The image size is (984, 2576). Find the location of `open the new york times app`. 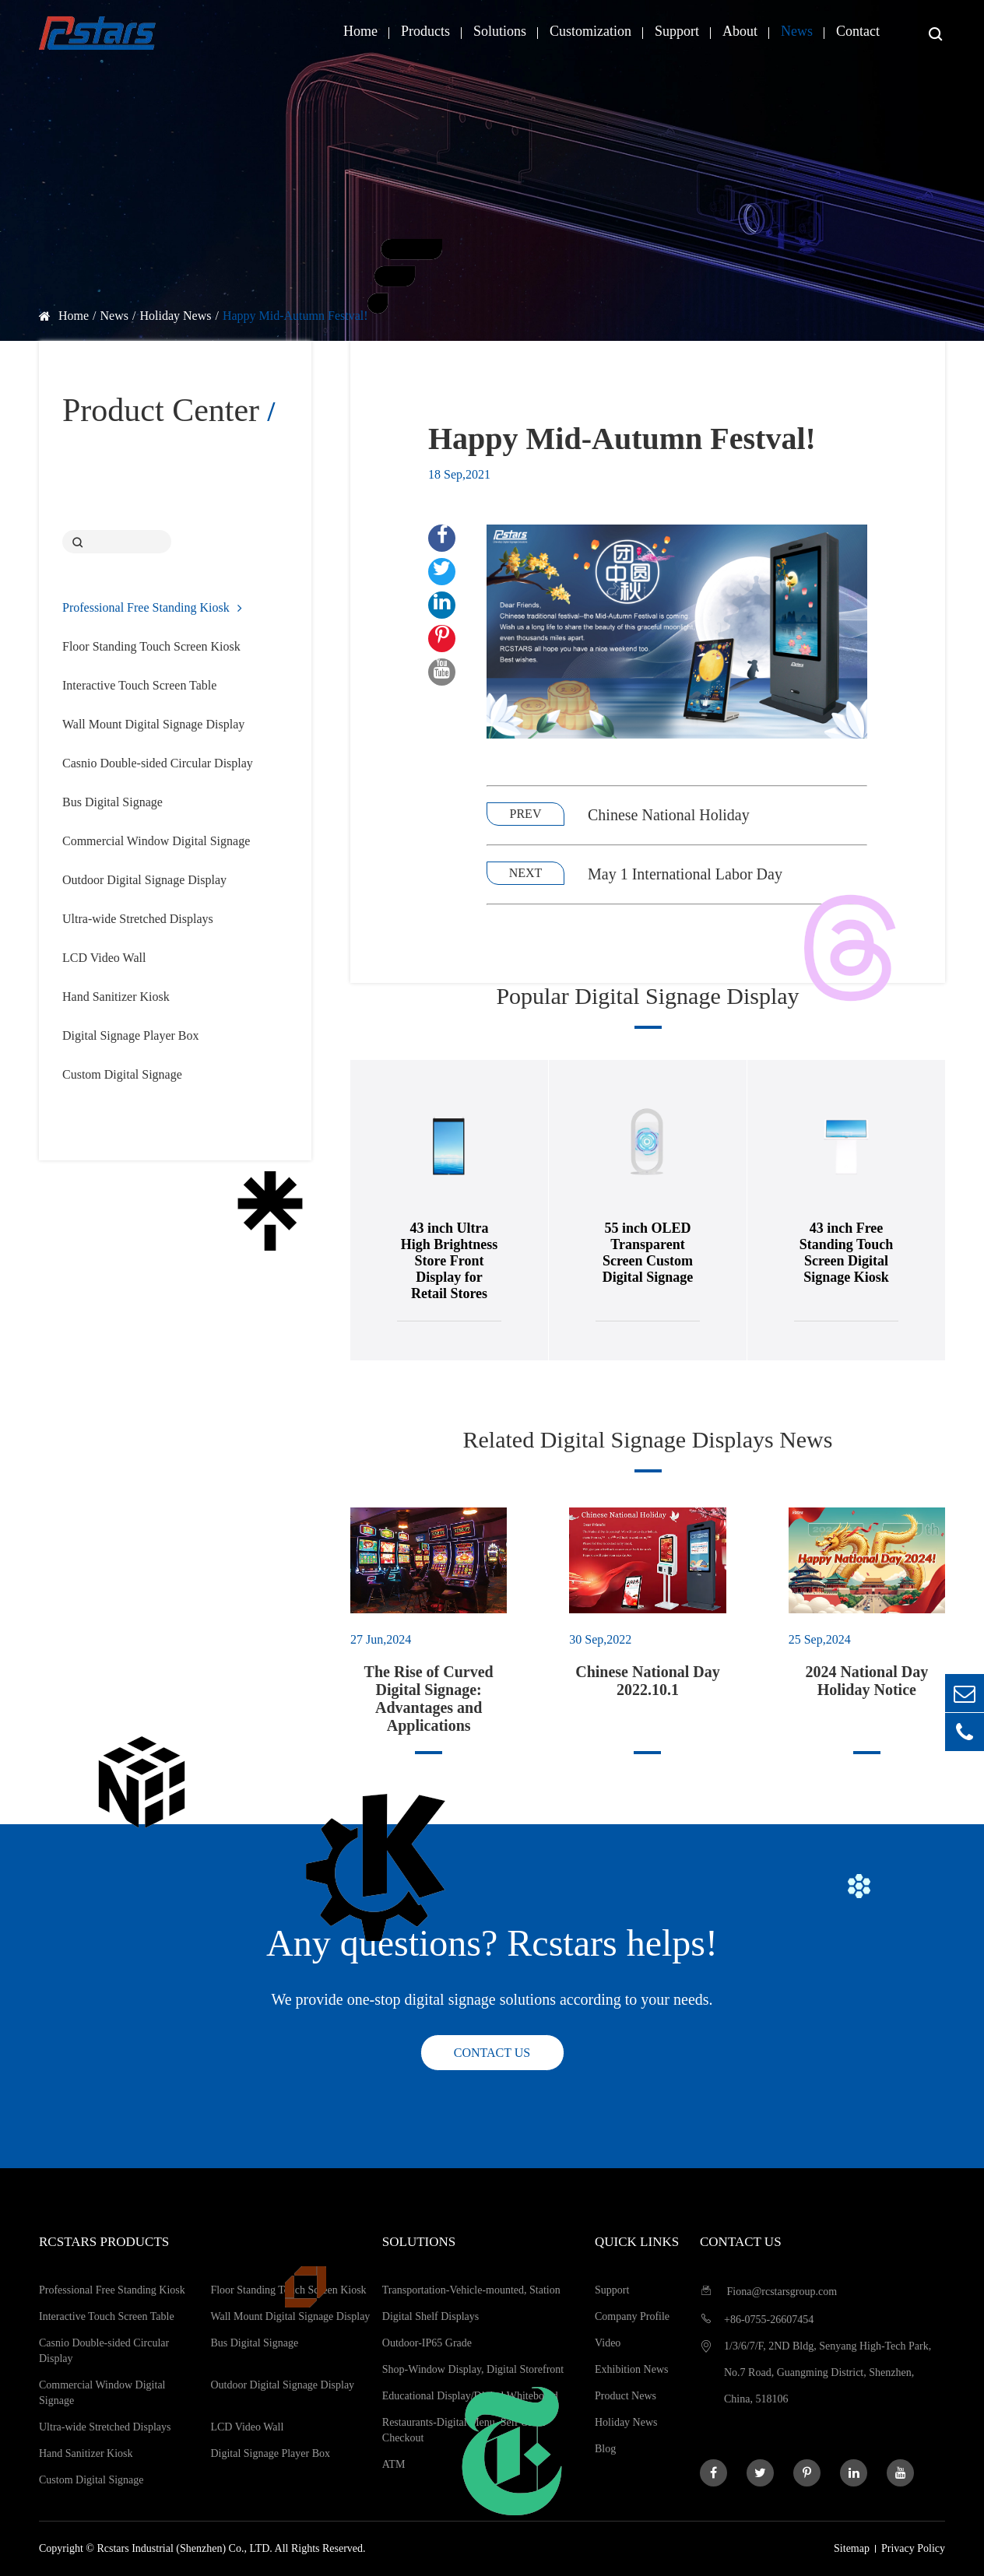

open the new york times app is located at coordinates (511, 2451).